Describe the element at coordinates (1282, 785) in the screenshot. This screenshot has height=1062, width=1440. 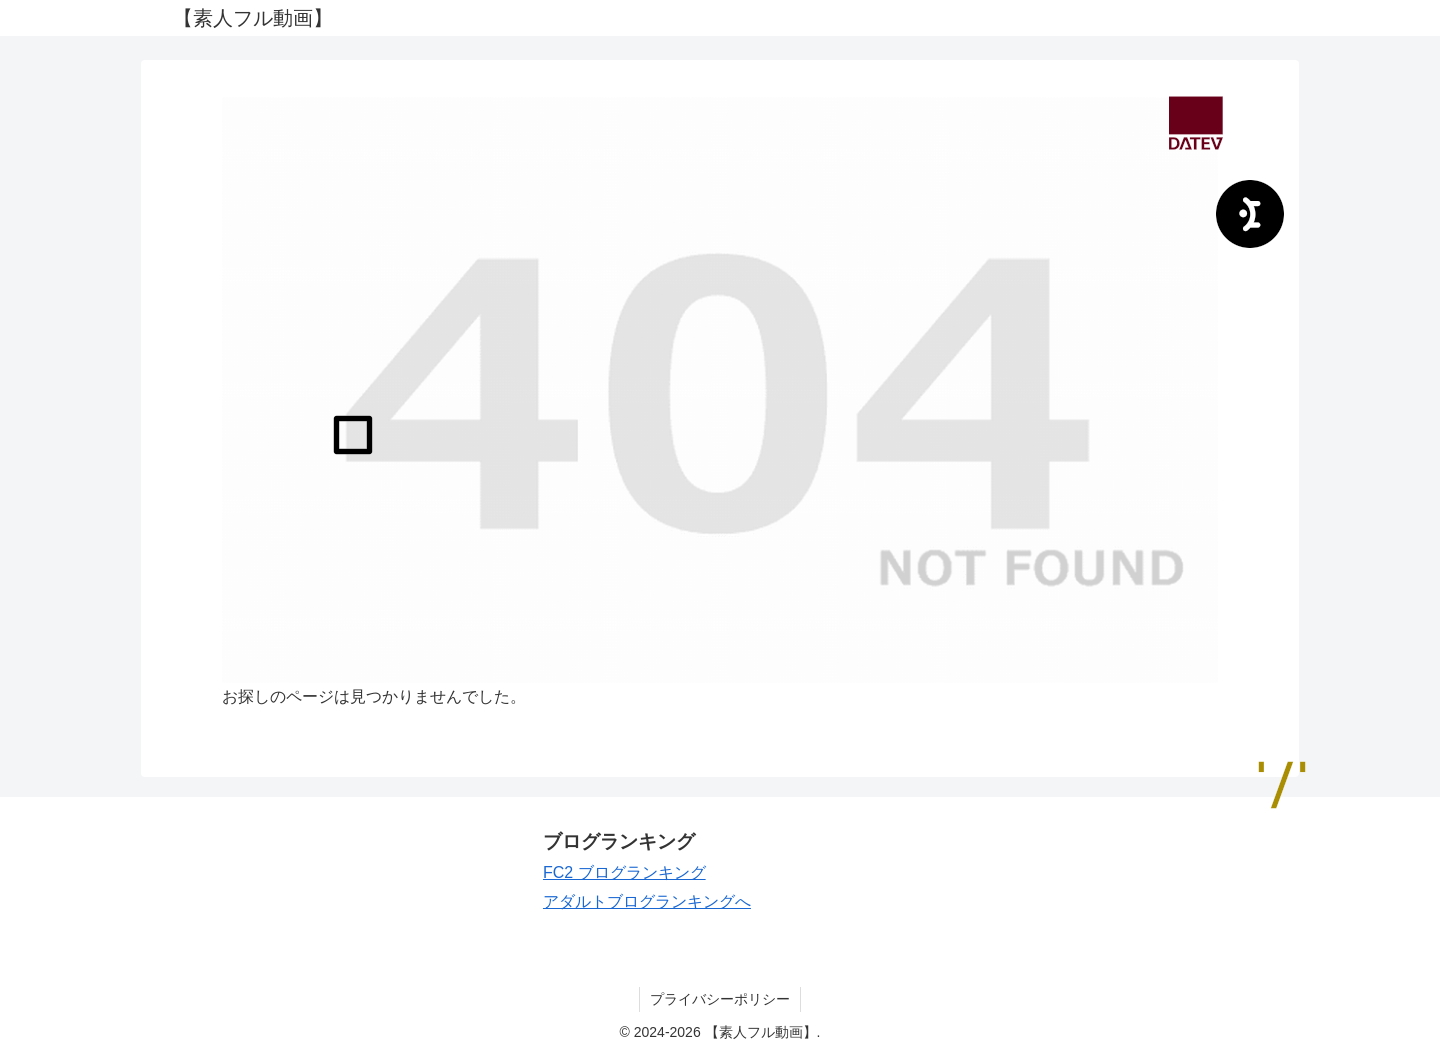
I see `access slash commands menu` at that location.